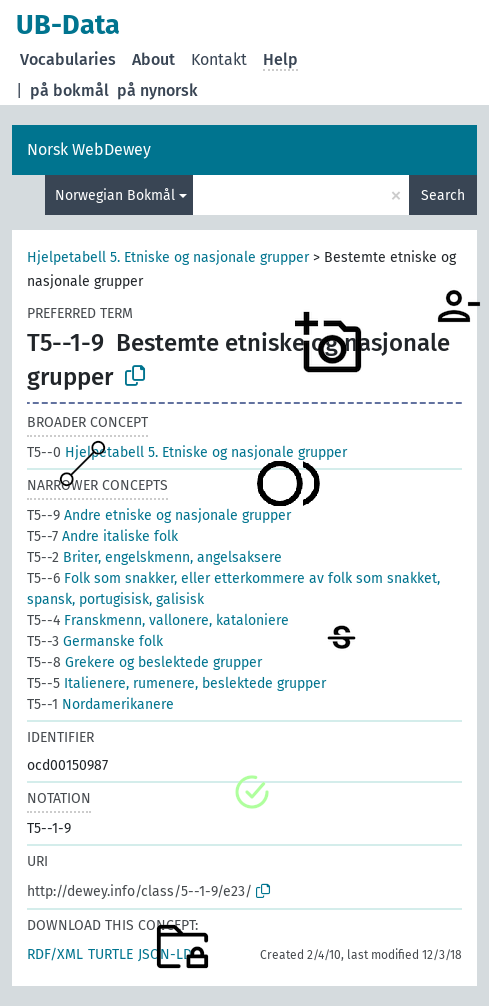 This screenshot has width=489, height=1006. I want to click on indicates active recording or live streaming status, so click(288, 483).